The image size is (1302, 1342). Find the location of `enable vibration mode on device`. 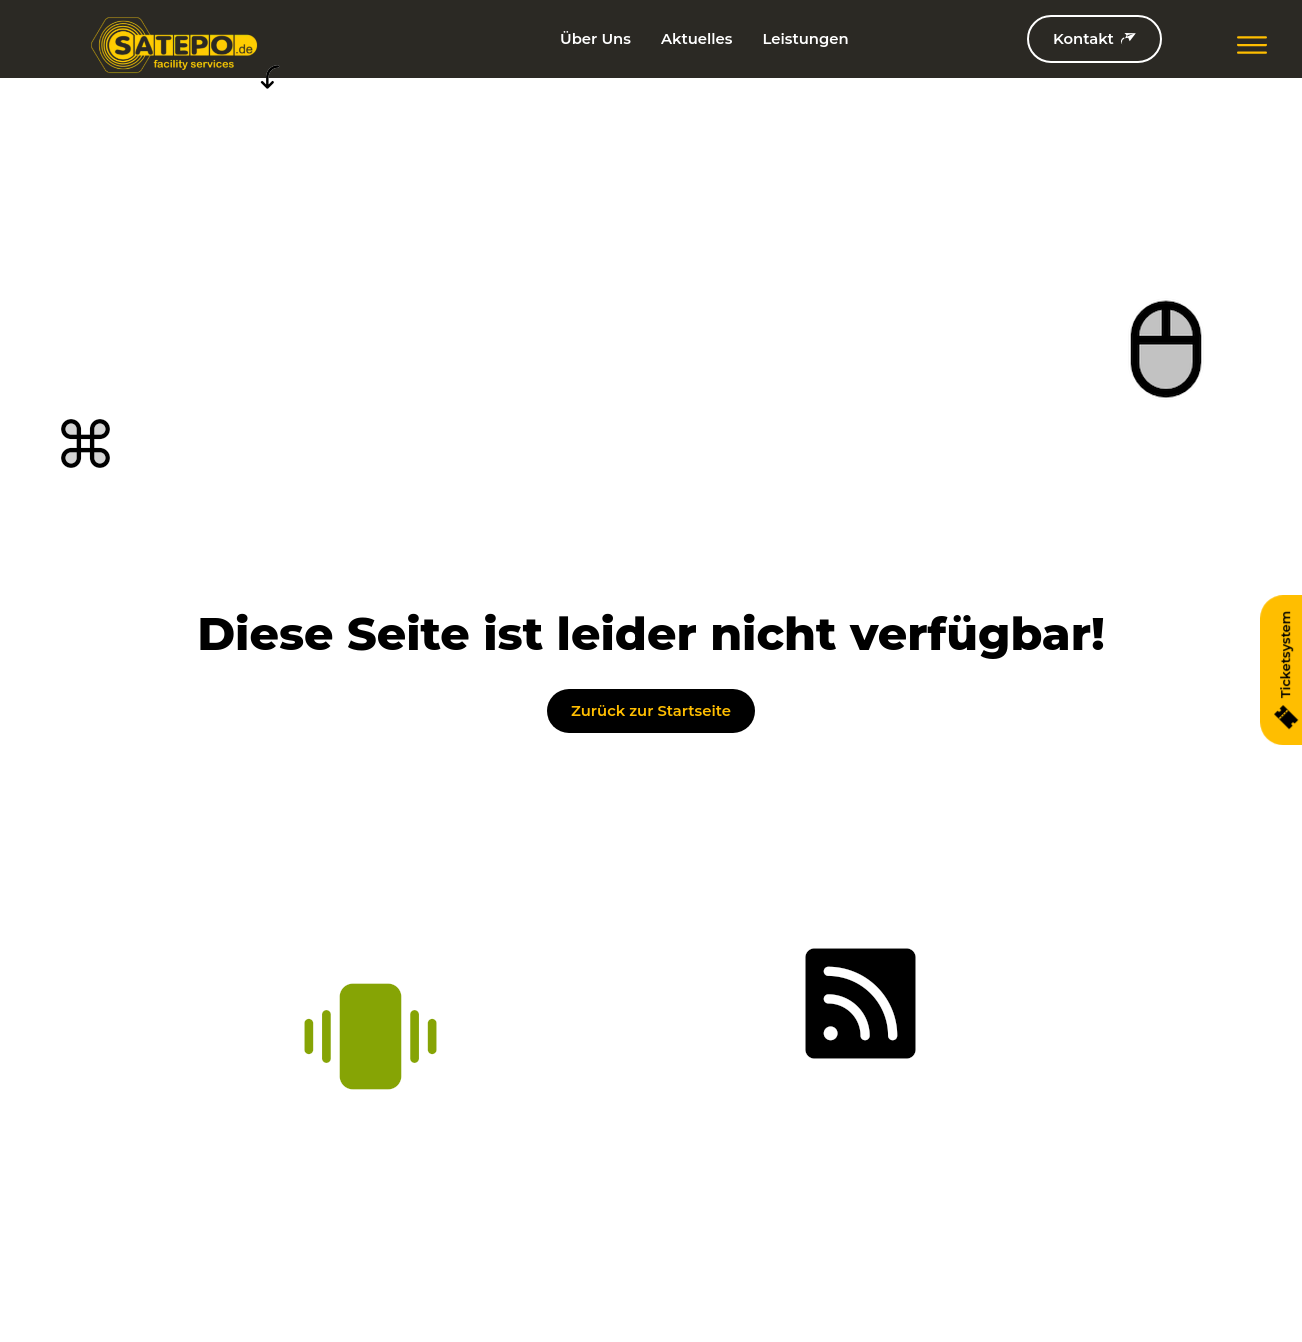

enable vibration mode on device is located at coordinates (370, 1036).